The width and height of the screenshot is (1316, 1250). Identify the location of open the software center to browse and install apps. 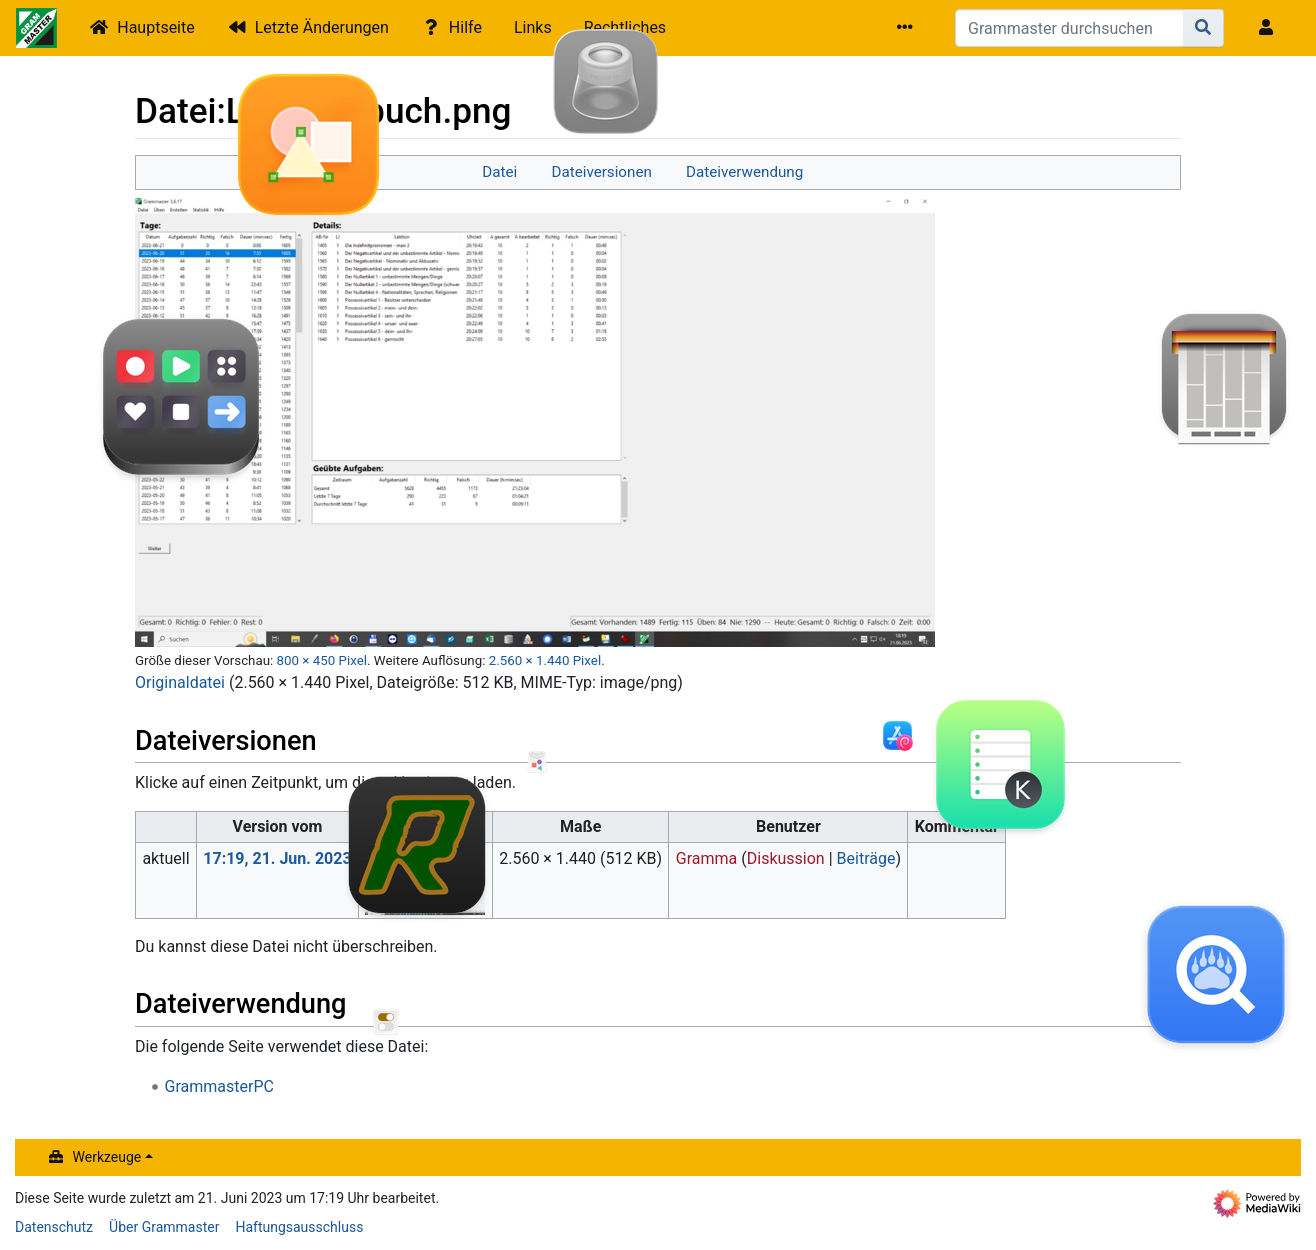
(537, 762).